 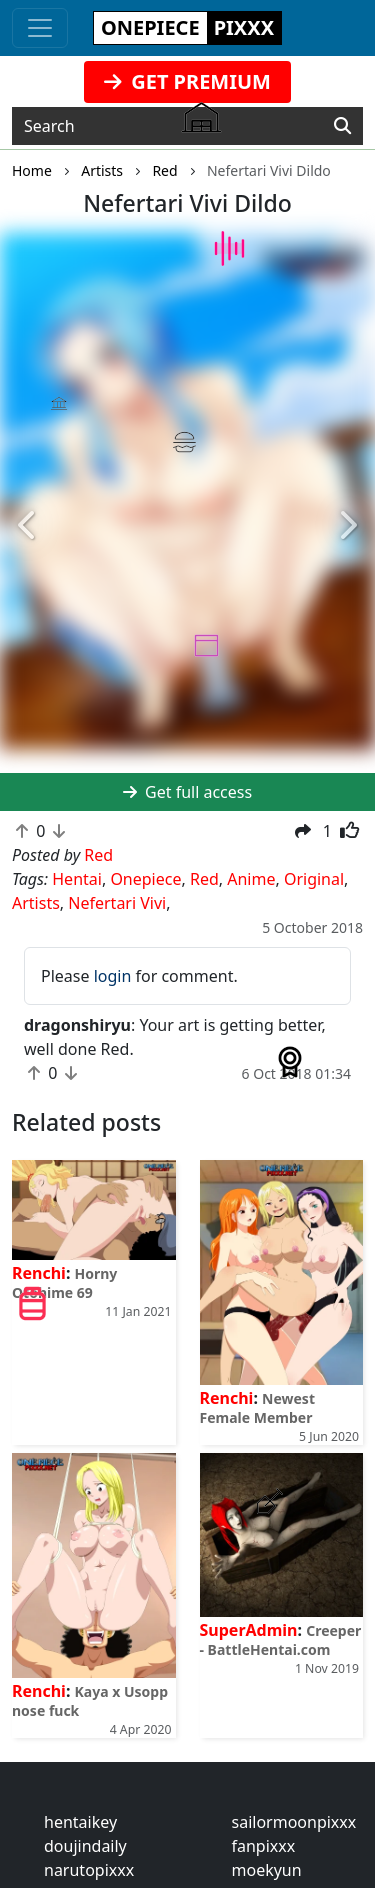 I want to click on open in browser window, so click(x=206, y=646).